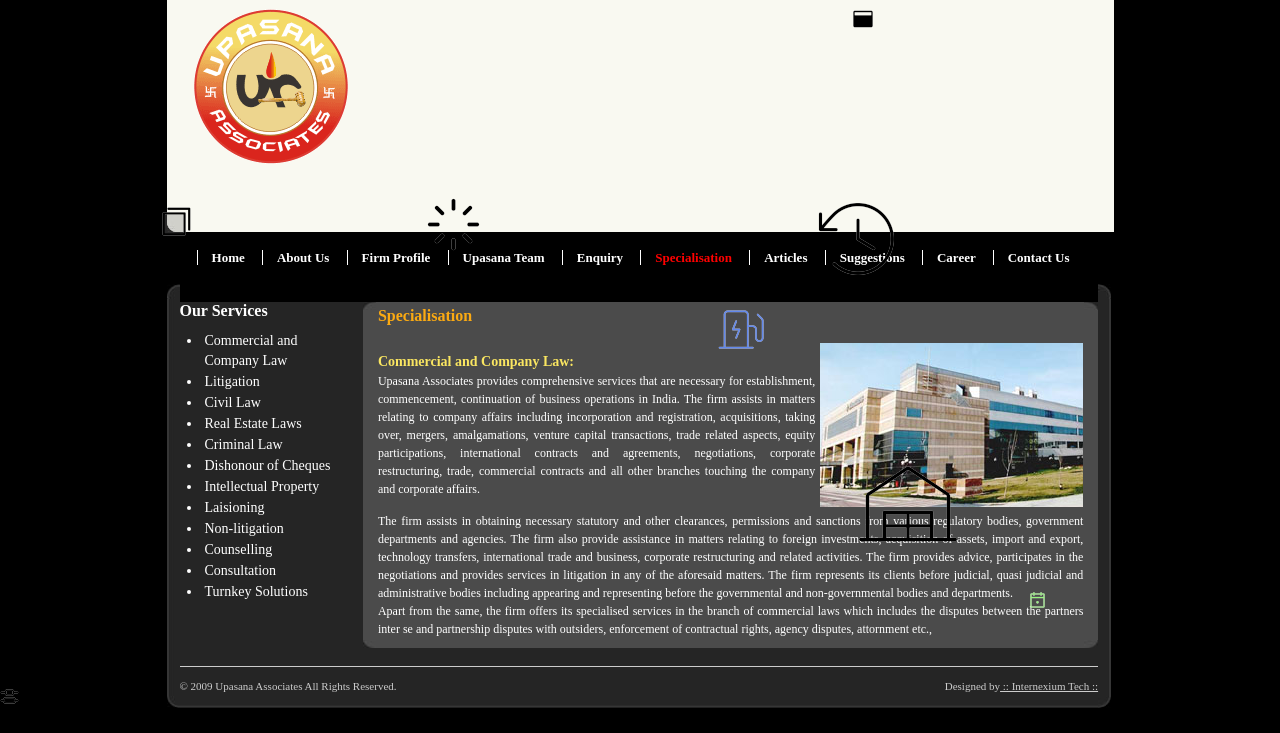 This screenshot has height=733, width=1280. I want to click on view history or recent activity, so click(858, 239).